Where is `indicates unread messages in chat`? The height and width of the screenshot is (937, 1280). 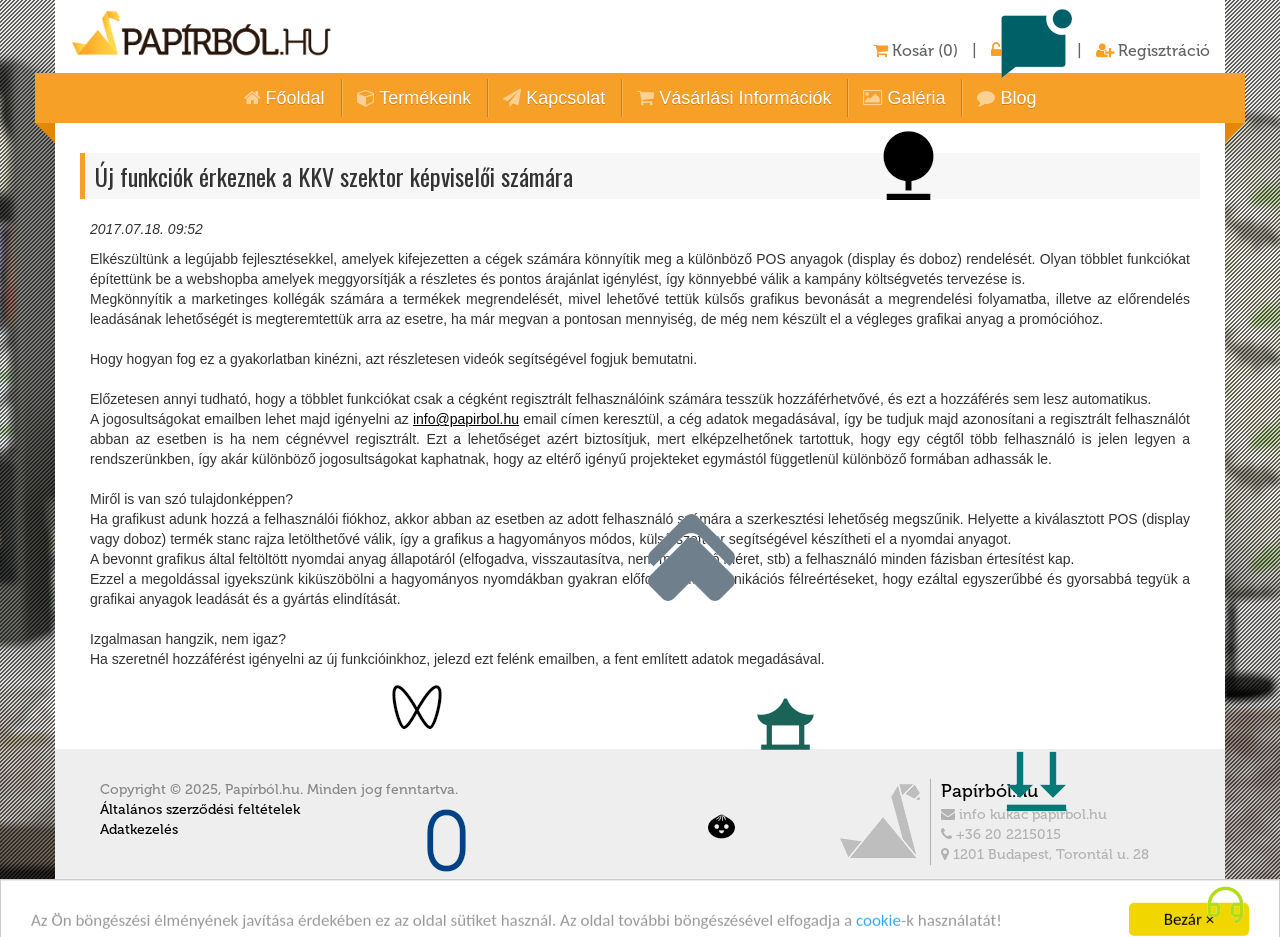 indicates unread messages in chat is located at coordinates (1033, 44).